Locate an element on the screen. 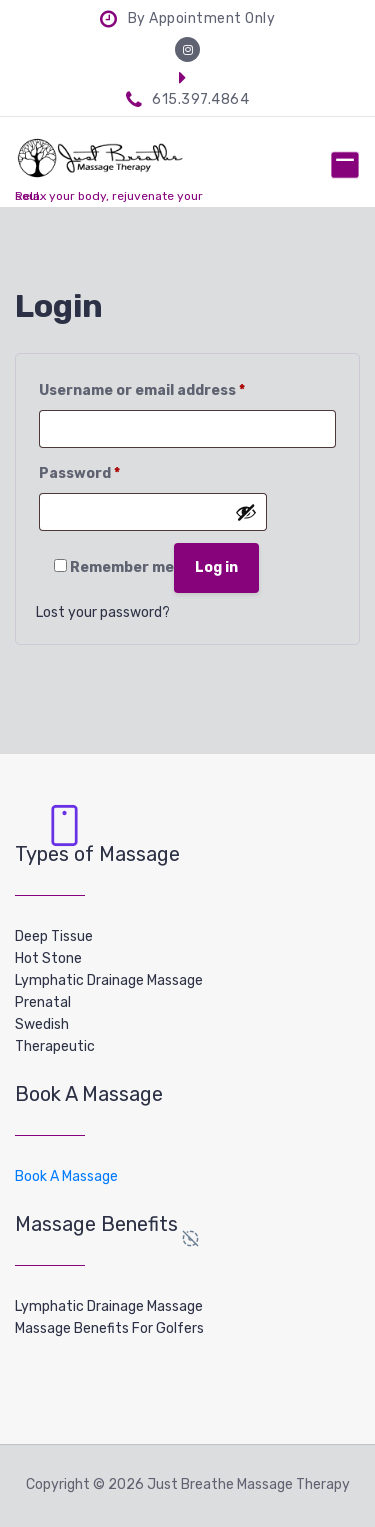 The image size is (375, 1527). access device camera settings is located at coordinates (64, 825).